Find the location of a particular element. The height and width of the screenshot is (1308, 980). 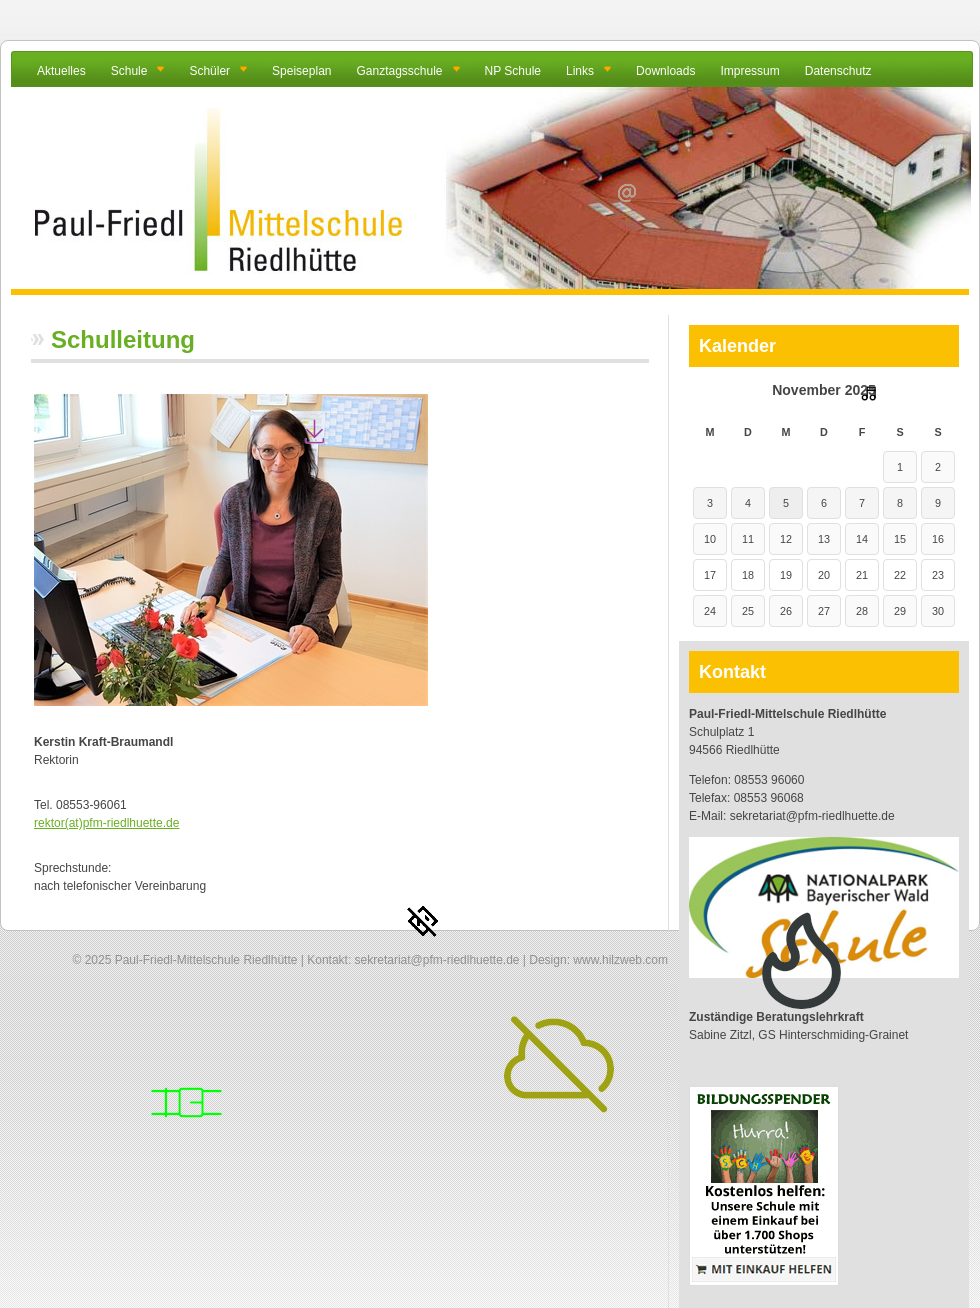

mention a user in a post or comment is located at coordinates (627, 193).